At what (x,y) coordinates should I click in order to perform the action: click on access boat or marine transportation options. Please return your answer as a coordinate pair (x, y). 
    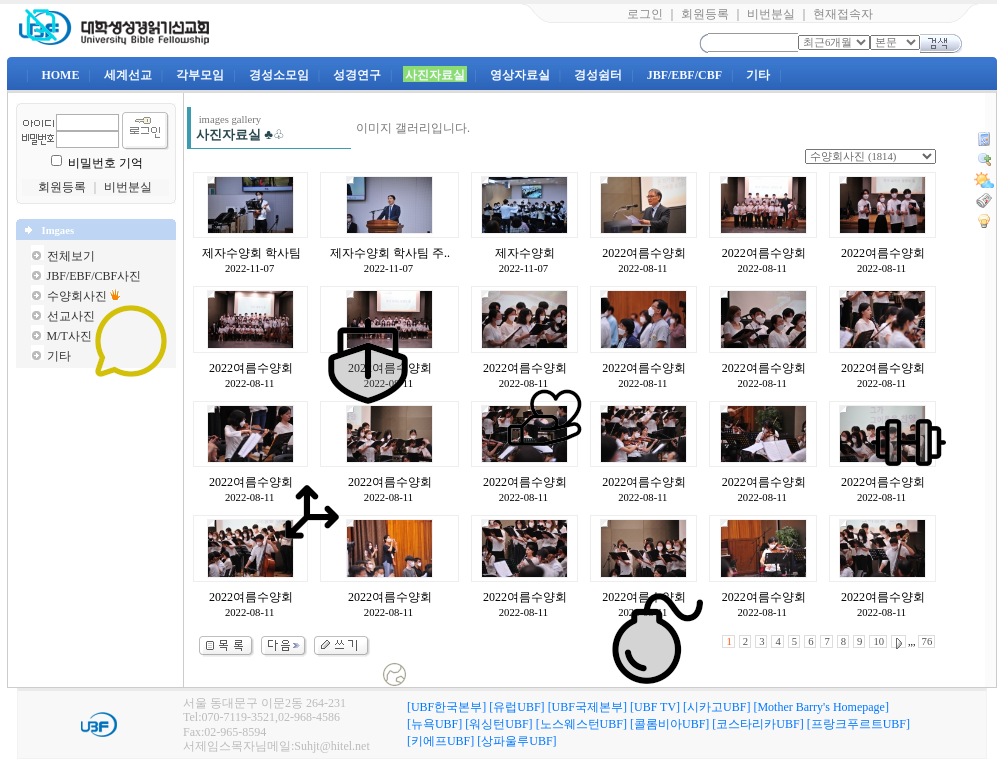
    Looking at the image, I should click on (368, 361).